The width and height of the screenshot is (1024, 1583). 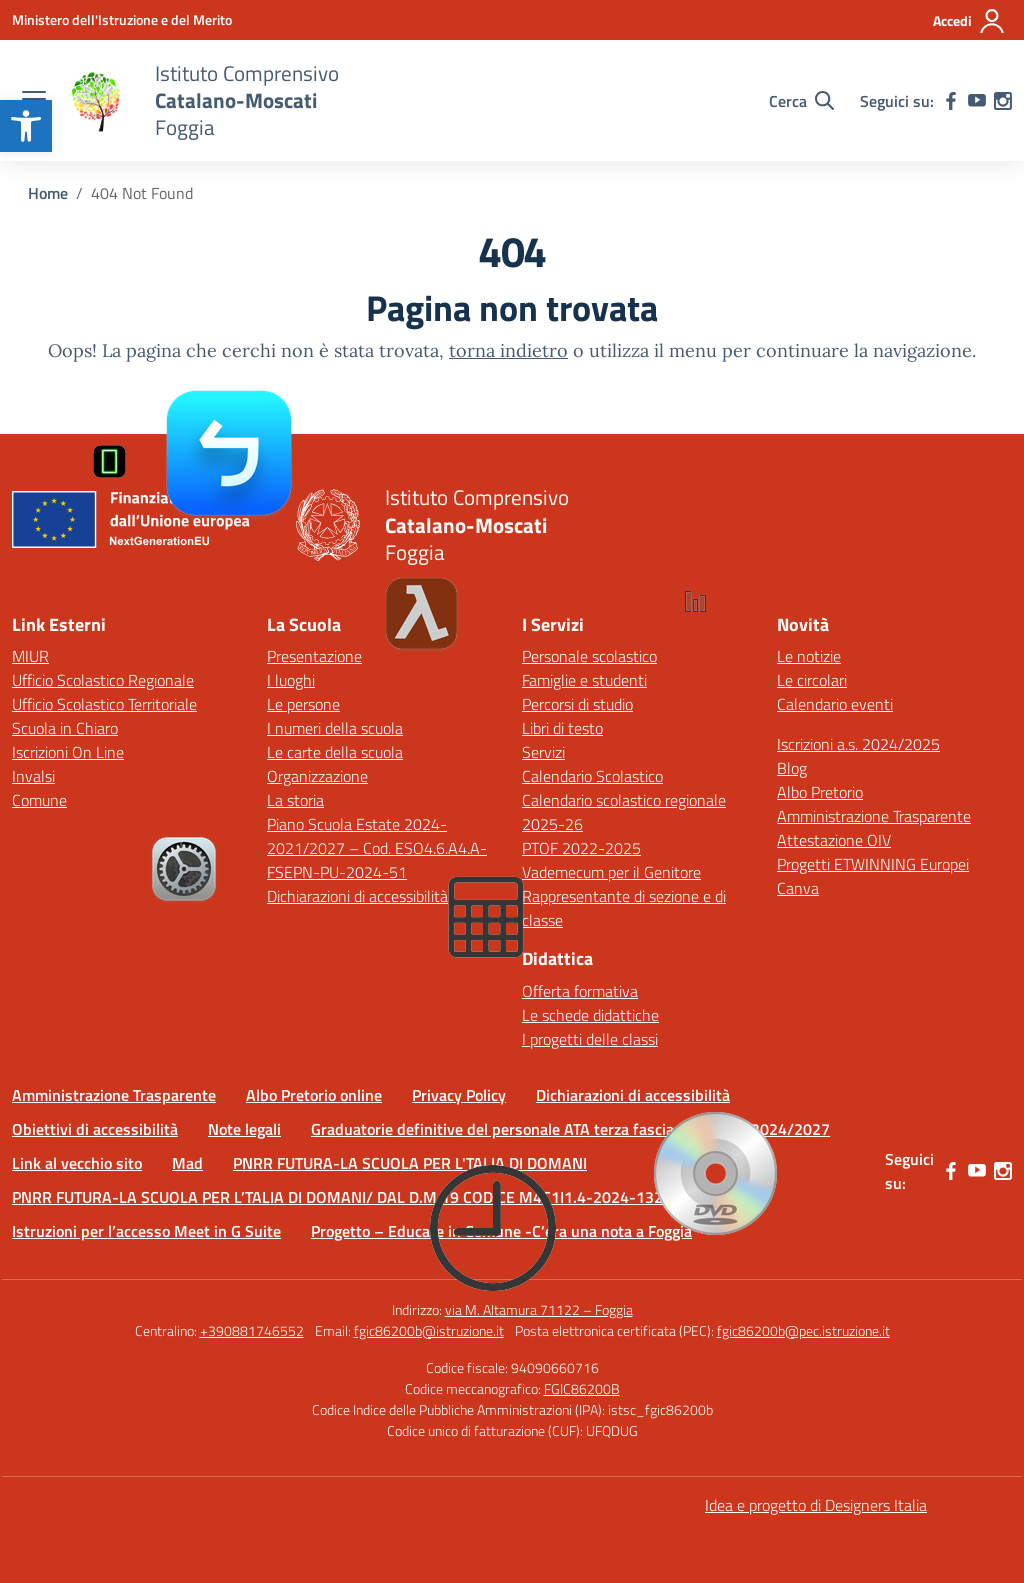 I want to click on launch portal reloaded game, so click(x=109, y=461).